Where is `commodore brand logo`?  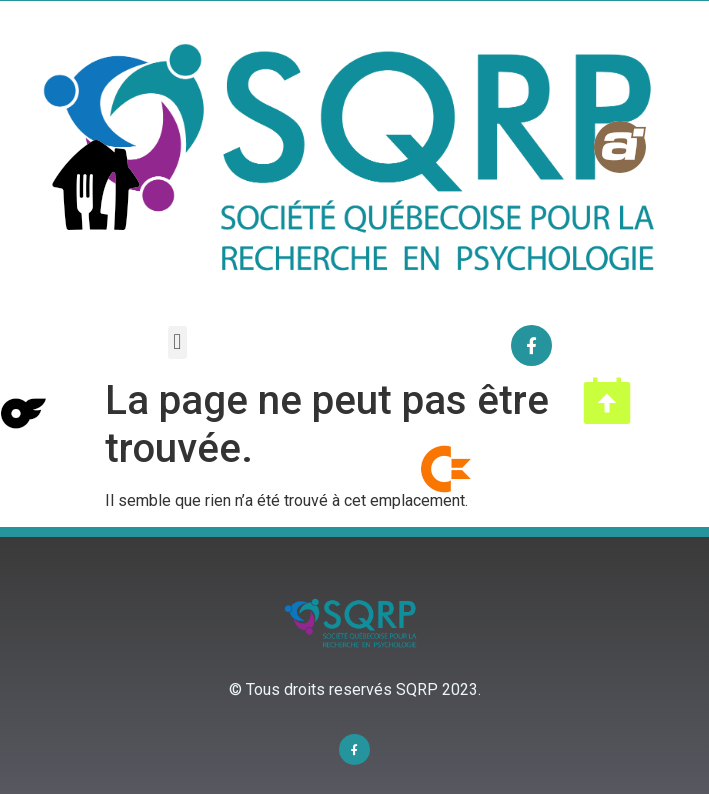
commodore brand logo is located at coordinates (446, 469).